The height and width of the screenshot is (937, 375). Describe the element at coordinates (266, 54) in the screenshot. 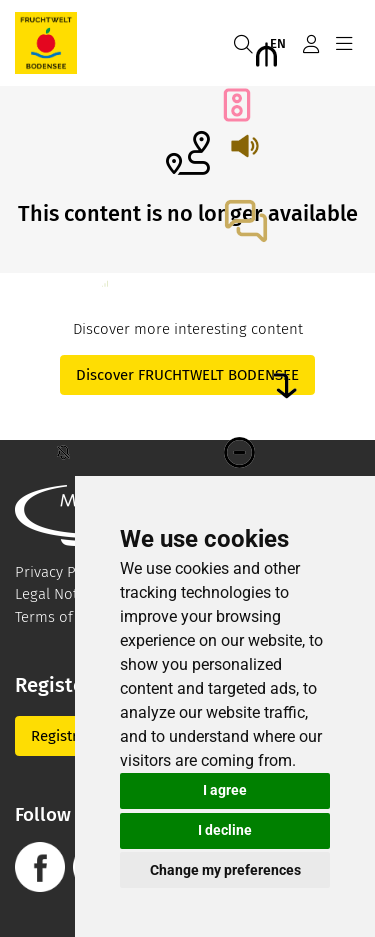

I see `indicates azerbaijani manat currency` at that location.